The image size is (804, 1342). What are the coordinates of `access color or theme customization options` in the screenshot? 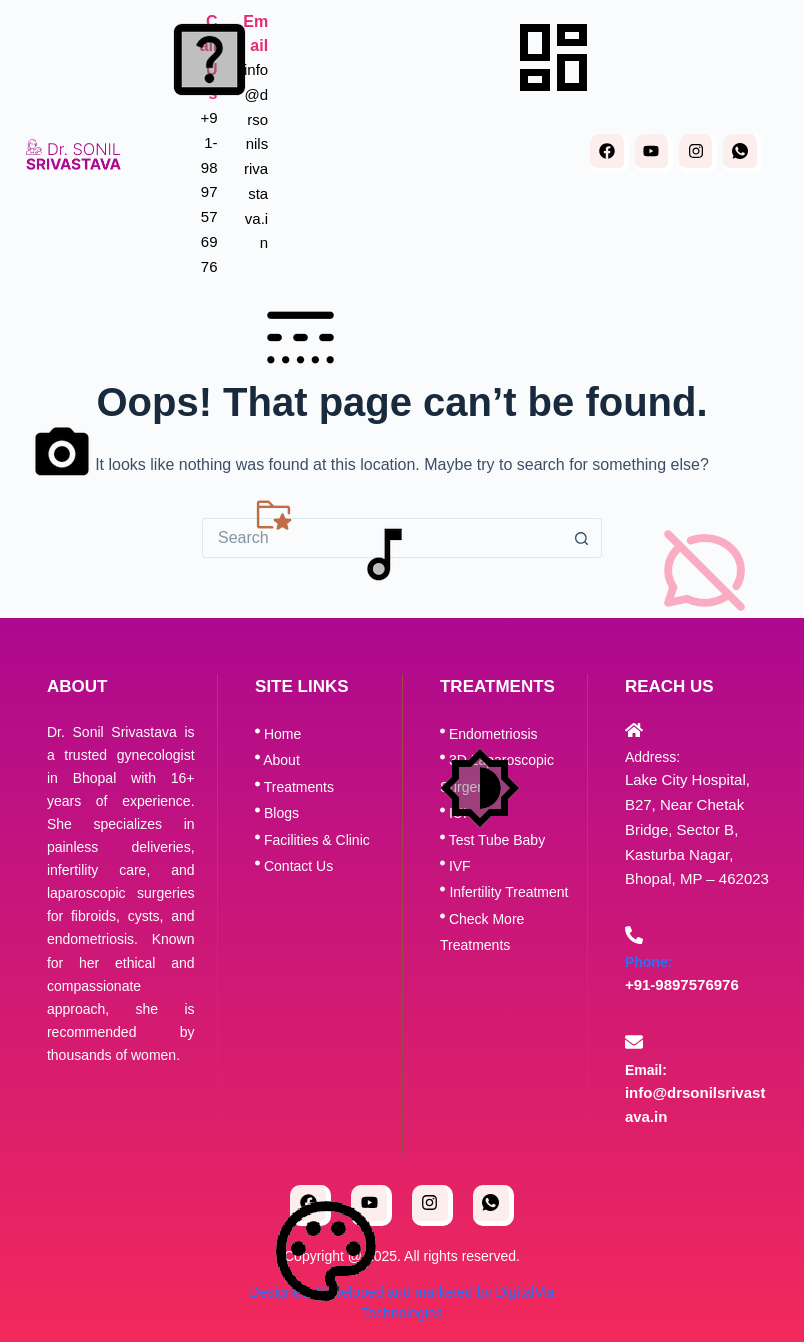 It's located at (326, 1251).